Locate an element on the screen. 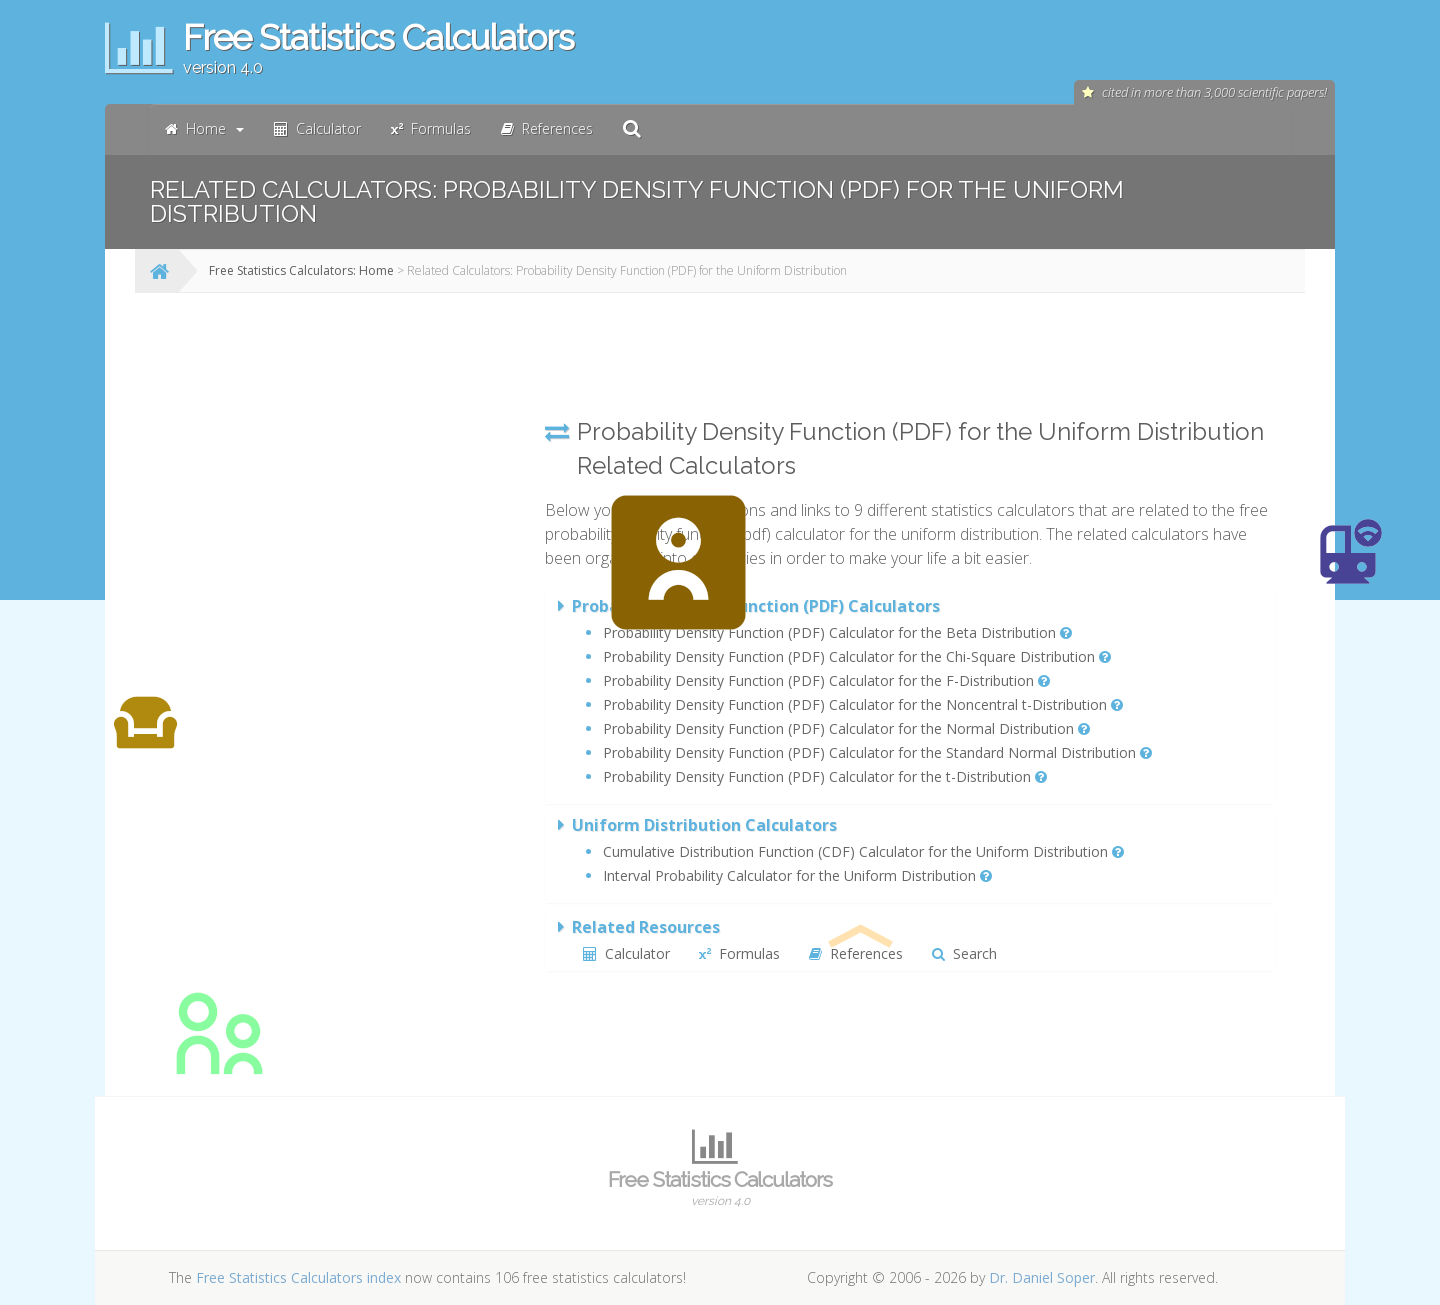 This screenshot has width=1440, height=1305. view your account profile is located at coordinates (678, 562).